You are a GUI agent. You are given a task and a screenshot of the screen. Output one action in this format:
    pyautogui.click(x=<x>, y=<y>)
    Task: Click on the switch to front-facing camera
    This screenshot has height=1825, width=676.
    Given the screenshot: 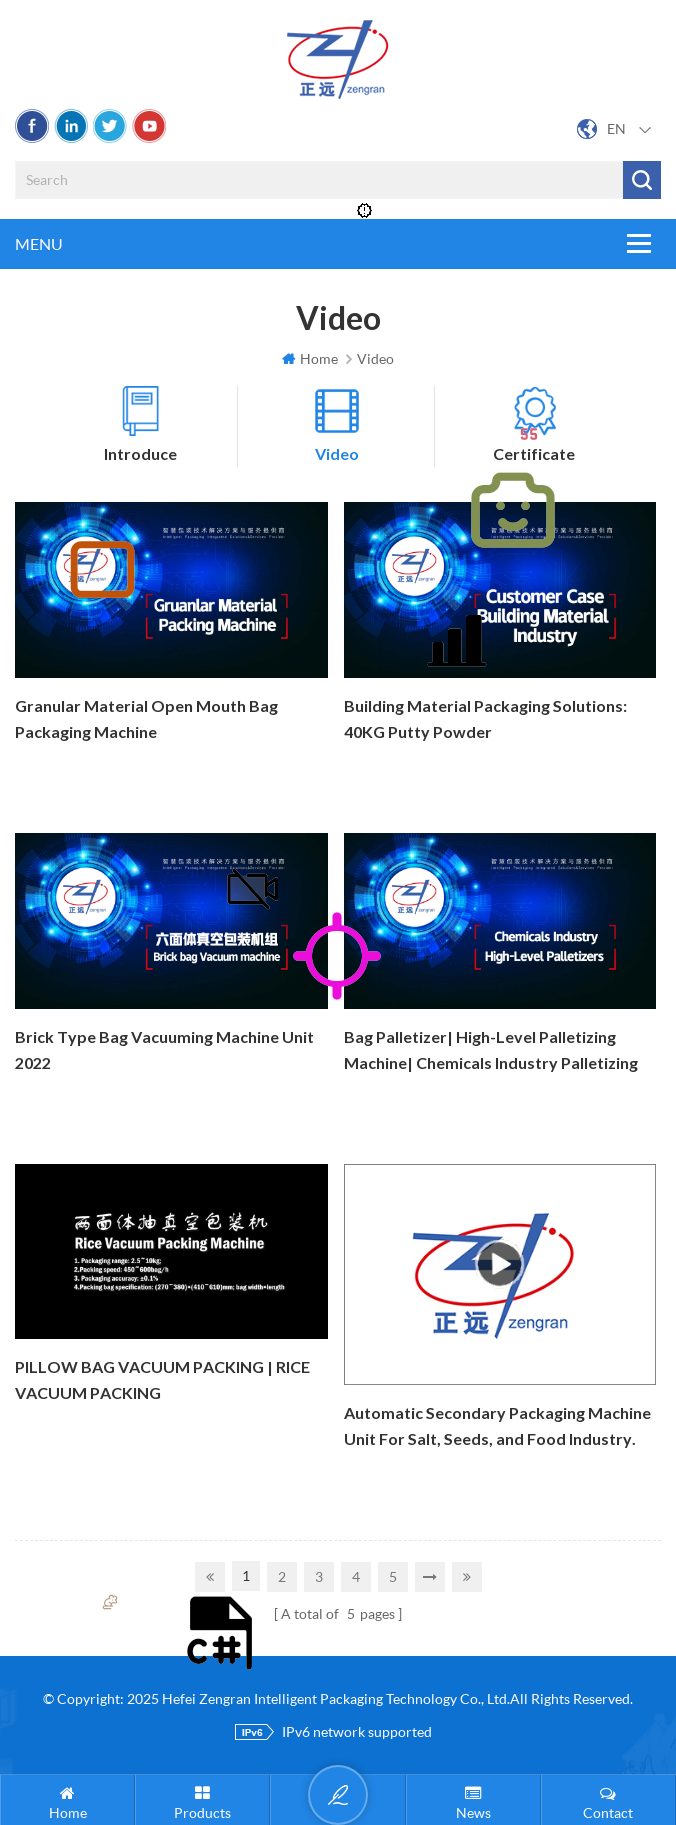 What is the action you would take?
    pyautogui.click(x=513, y=510)
    